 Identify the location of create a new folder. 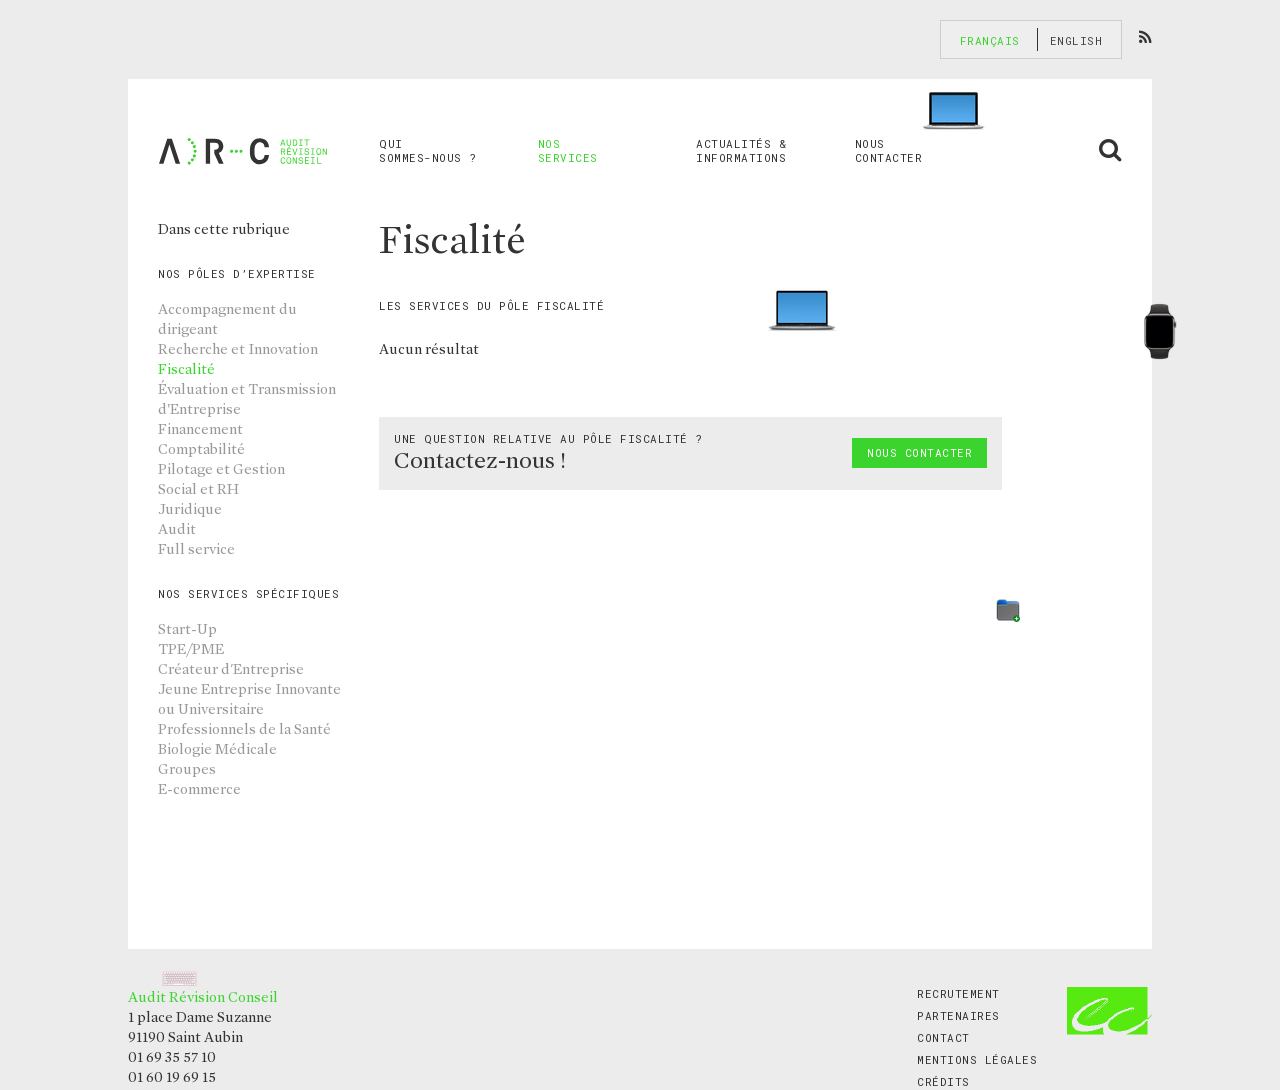
(1008, 610).